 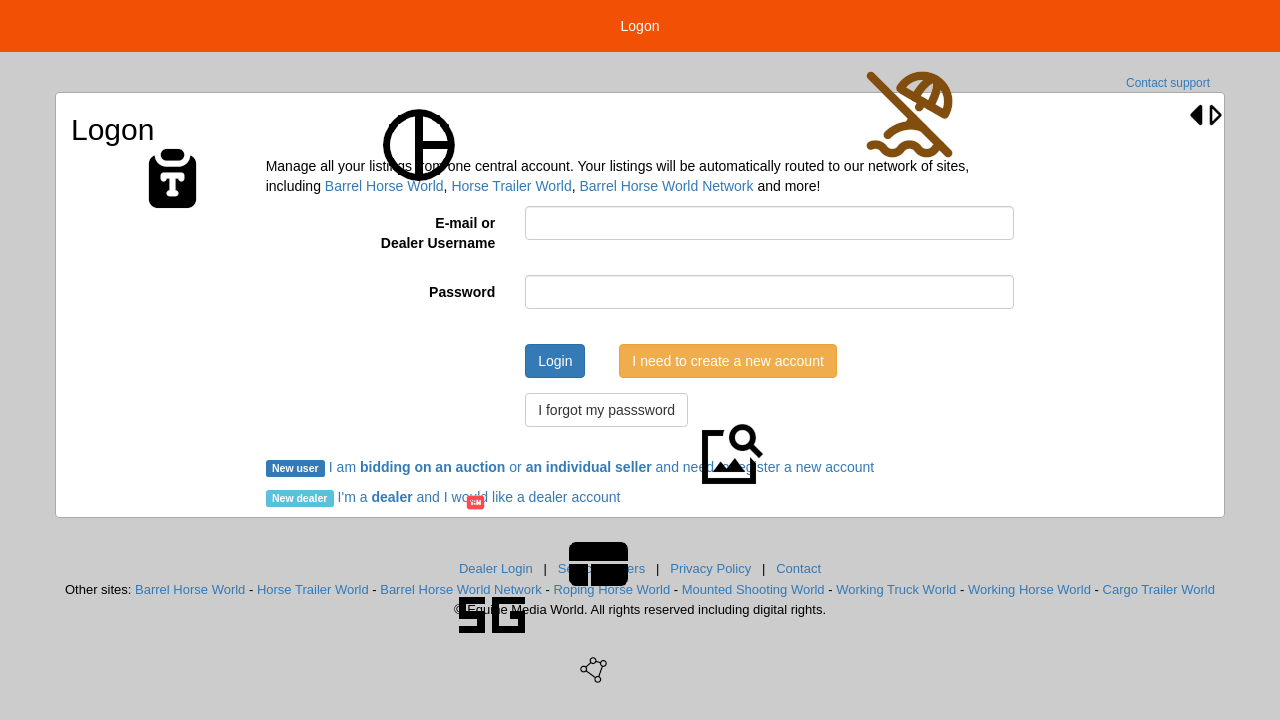 What do you see at coordinates (492, 615) in the screenshot?
I see `indicates 5G network connectivity status` at bounding box center [492, 615].